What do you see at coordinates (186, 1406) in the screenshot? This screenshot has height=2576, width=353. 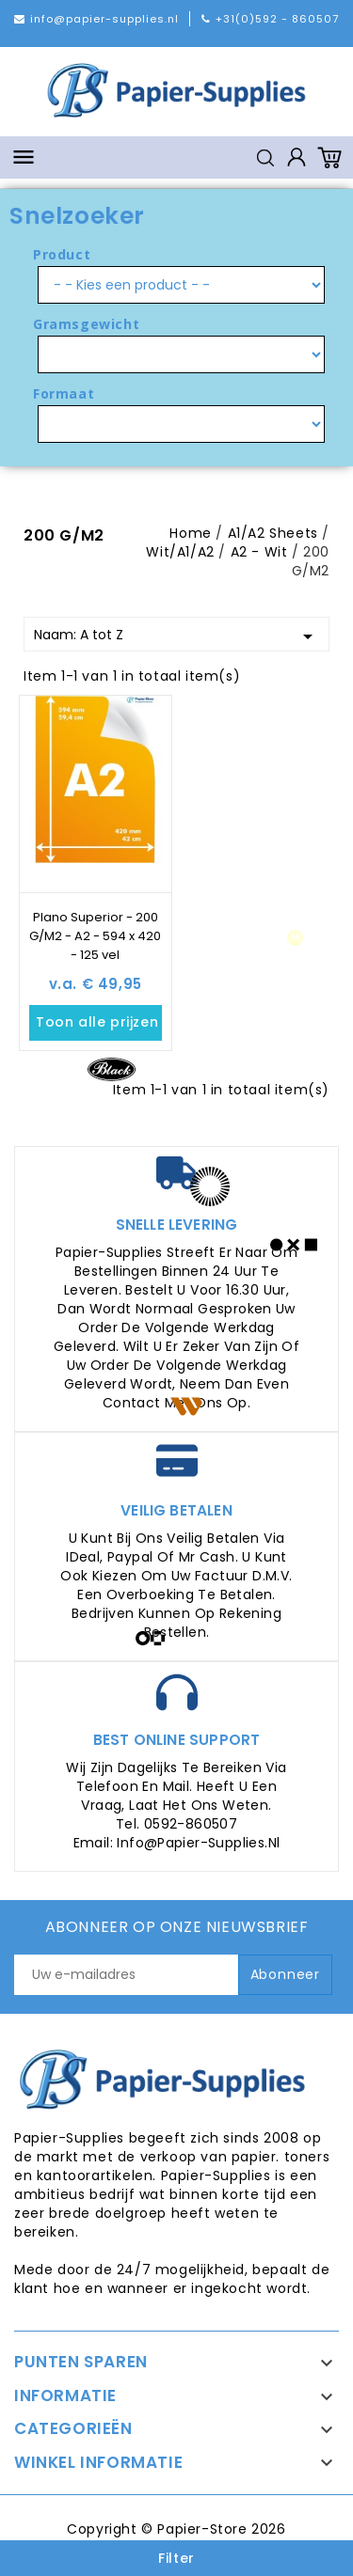 I see `western union logo` at bounding box center [186, 1406].